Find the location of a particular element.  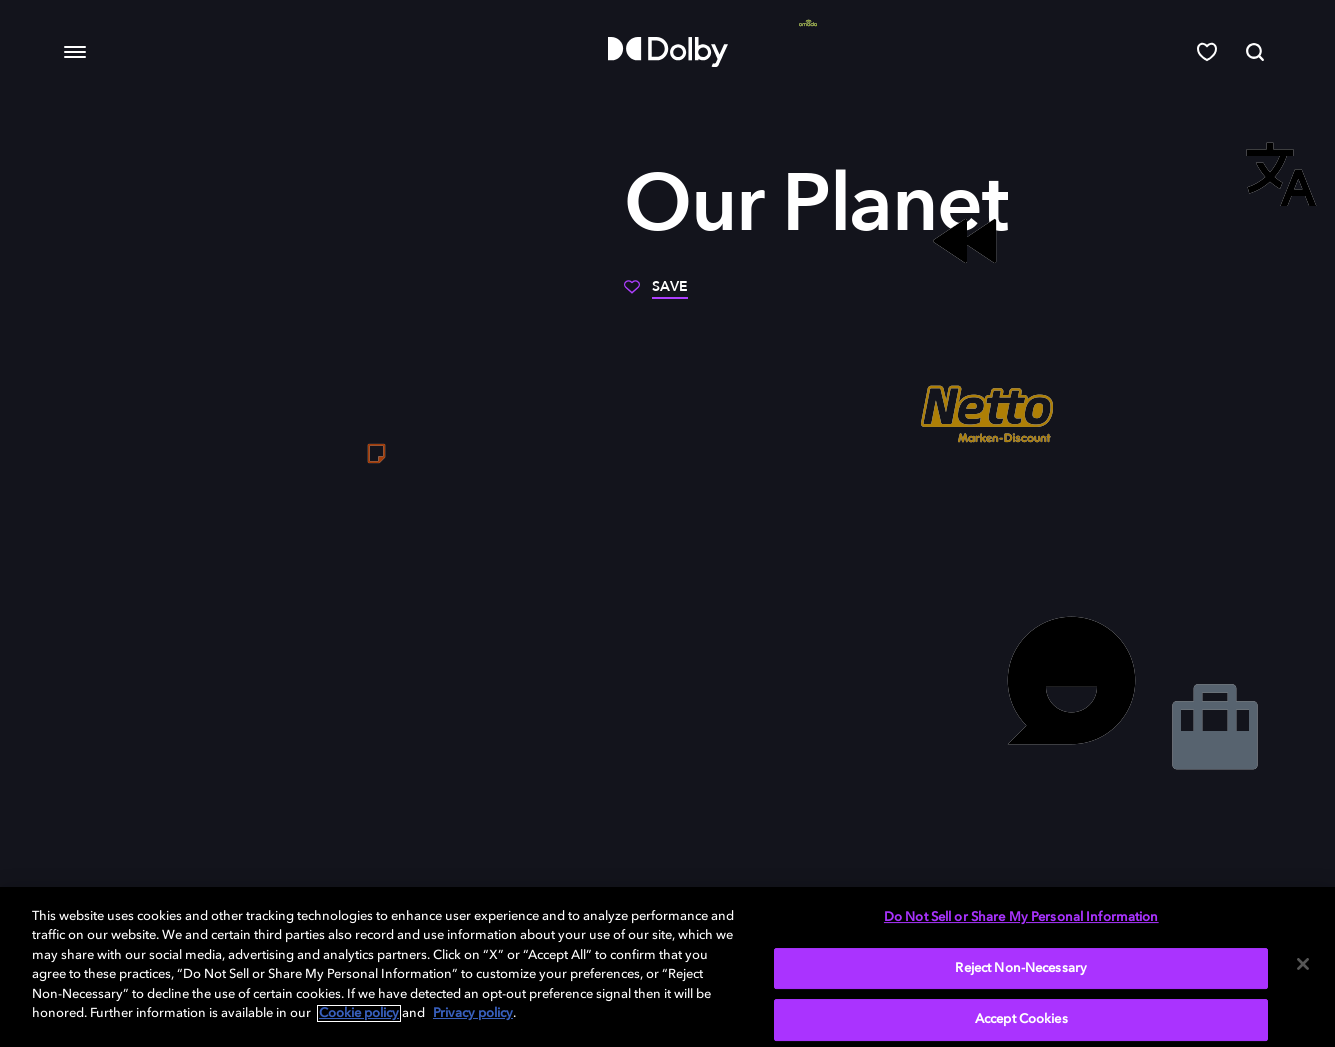

access work or business documents is located at coordinates (1215, 731).